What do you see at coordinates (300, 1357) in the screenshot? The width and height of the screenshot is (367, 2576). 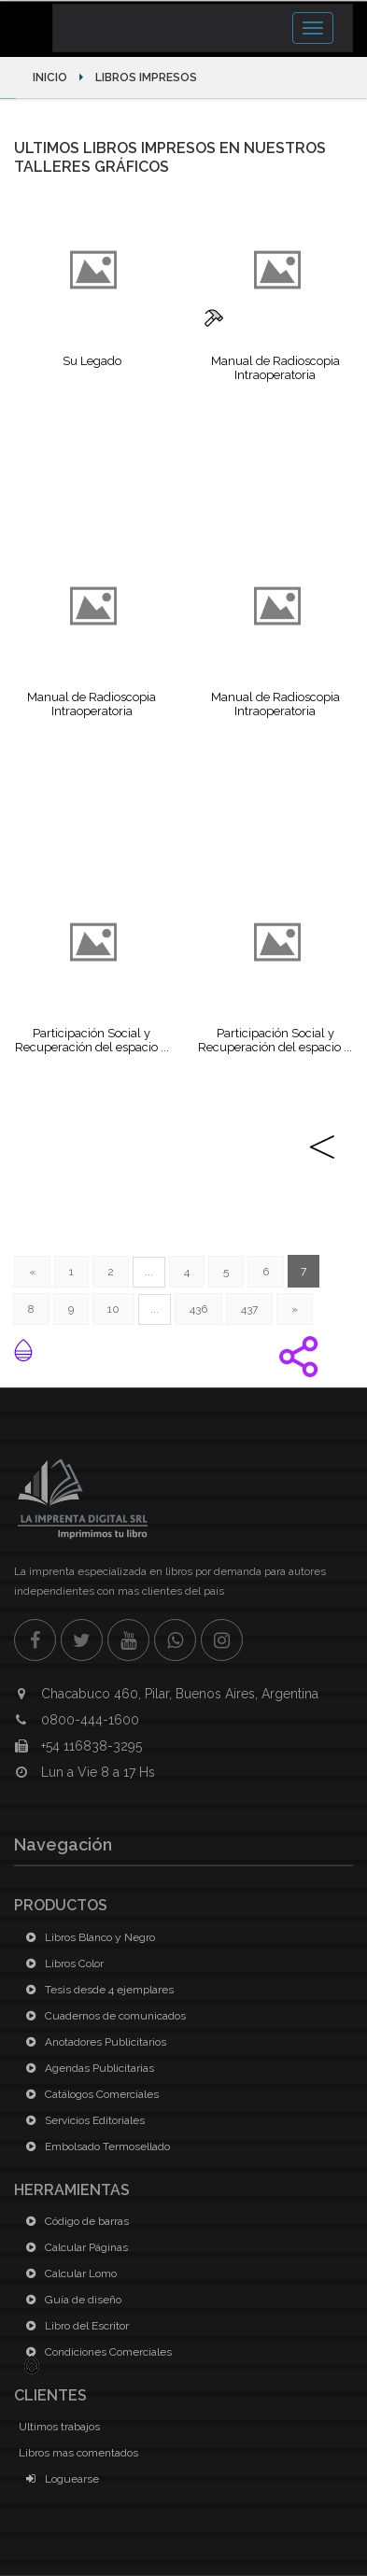 I see `share content to other apps or platforms` at bounding box center [300, 1357].